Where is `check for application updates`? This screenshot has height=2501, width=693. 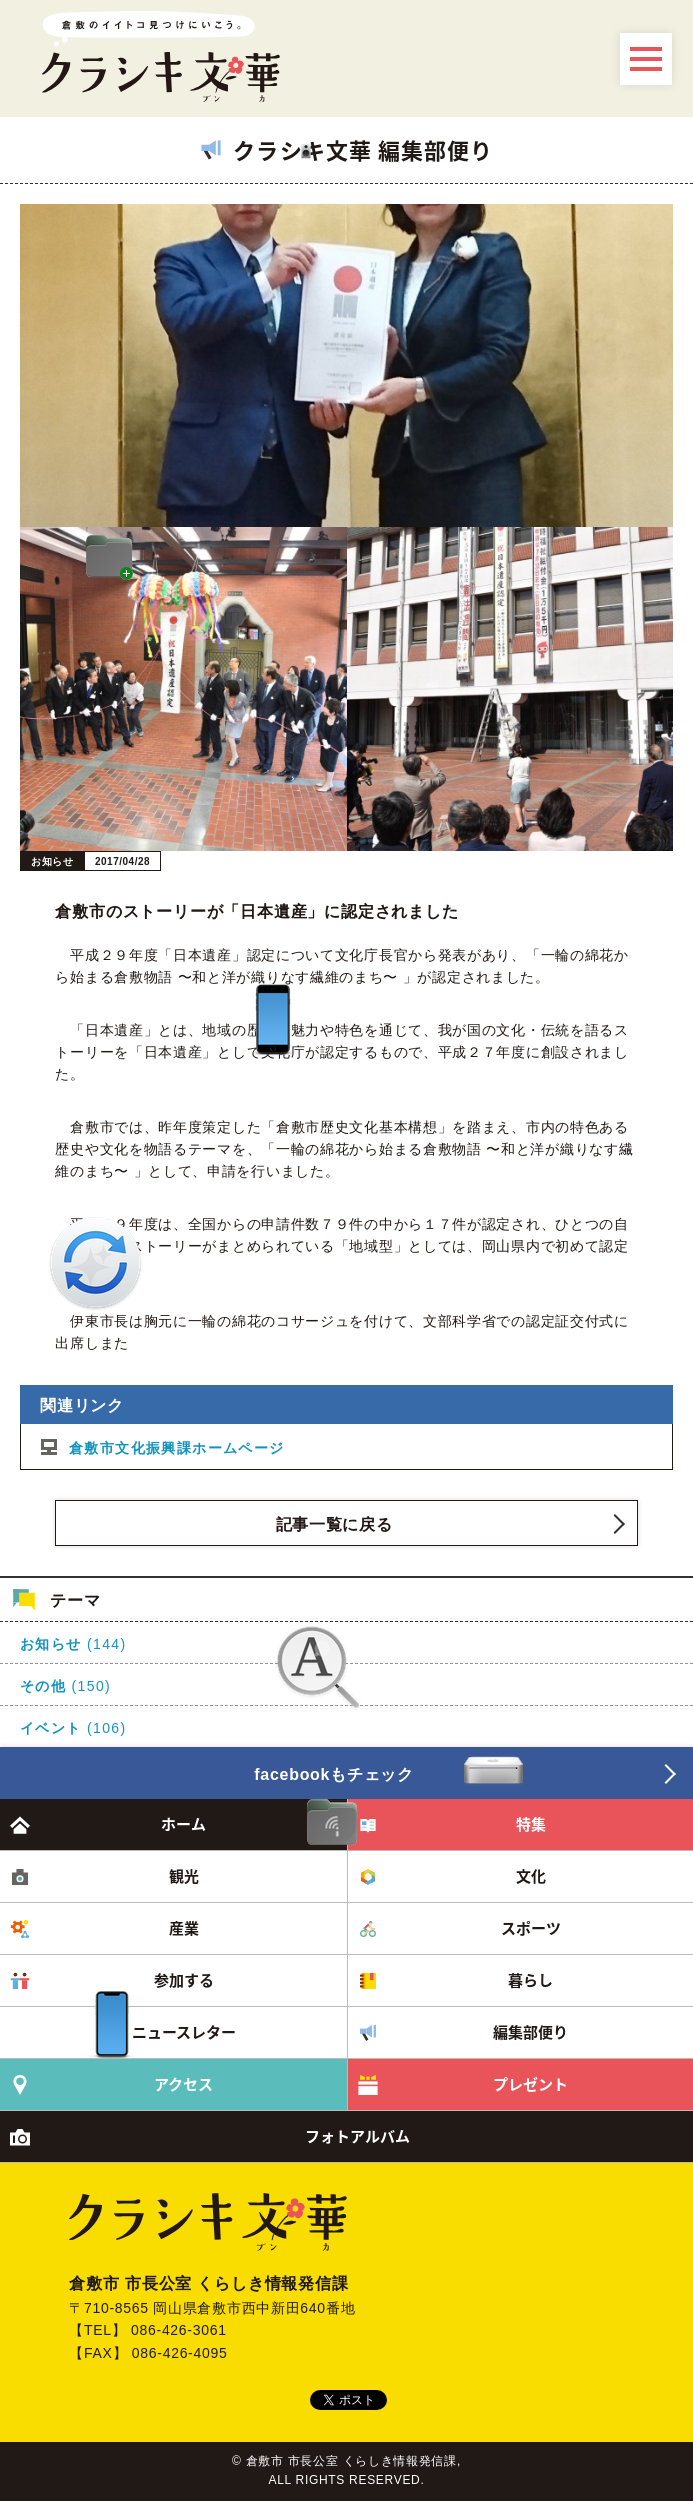 check for application updates is located at coordinates (95, 1262).